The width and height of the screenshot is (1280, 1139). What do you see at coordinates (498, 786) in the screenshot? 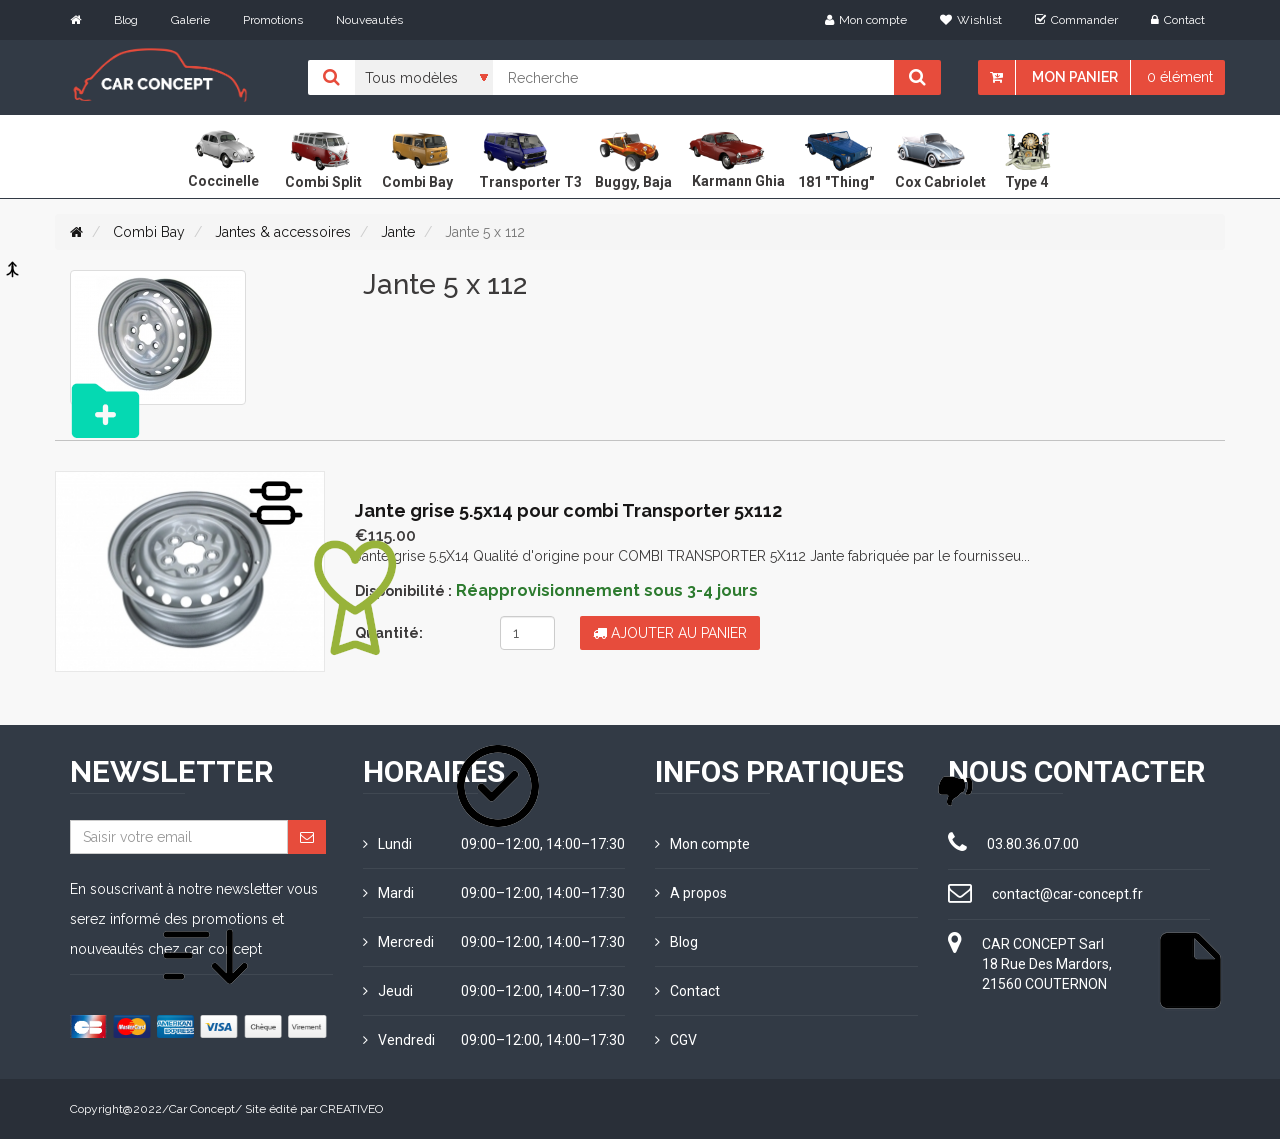
I see `indicates a completed or successful action` at bounding box center [498, 786].